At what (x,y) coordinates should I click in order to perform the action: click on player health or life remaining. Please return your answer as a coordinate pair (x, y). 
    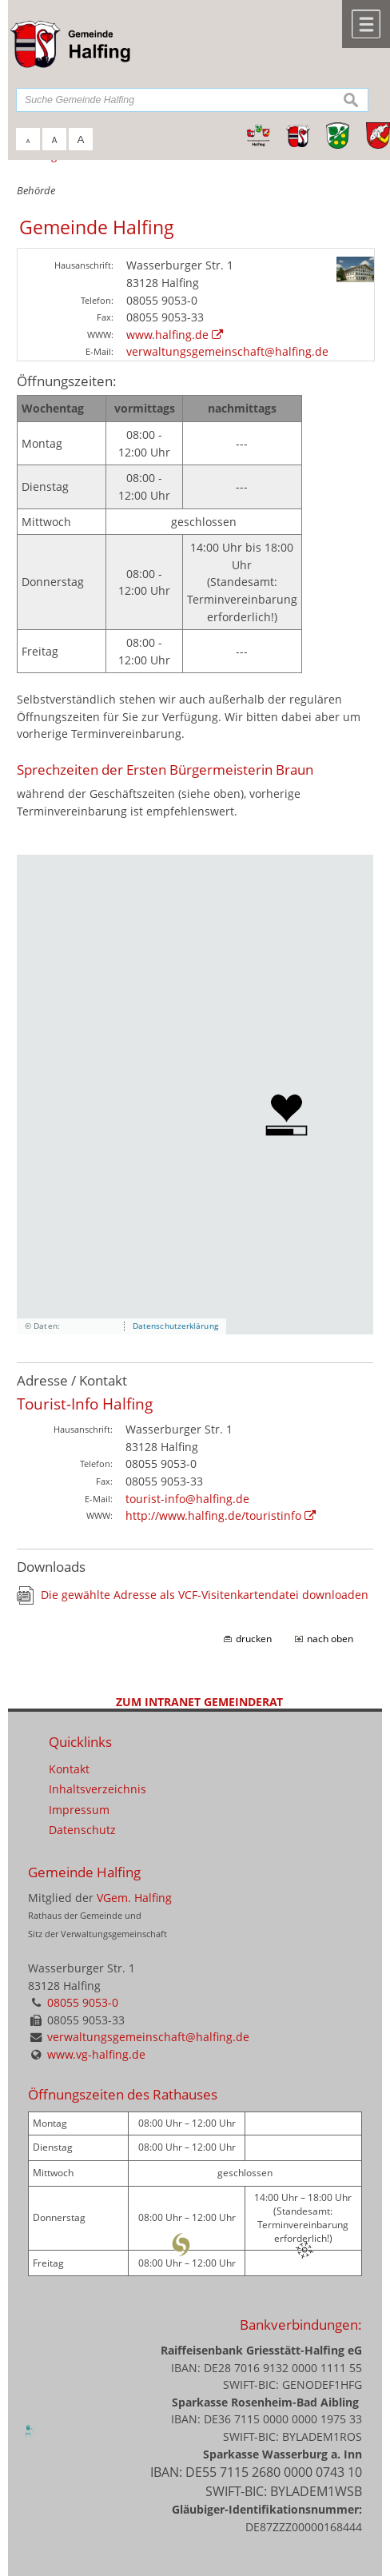
    Looking at the image, I should click on (286, 1115).